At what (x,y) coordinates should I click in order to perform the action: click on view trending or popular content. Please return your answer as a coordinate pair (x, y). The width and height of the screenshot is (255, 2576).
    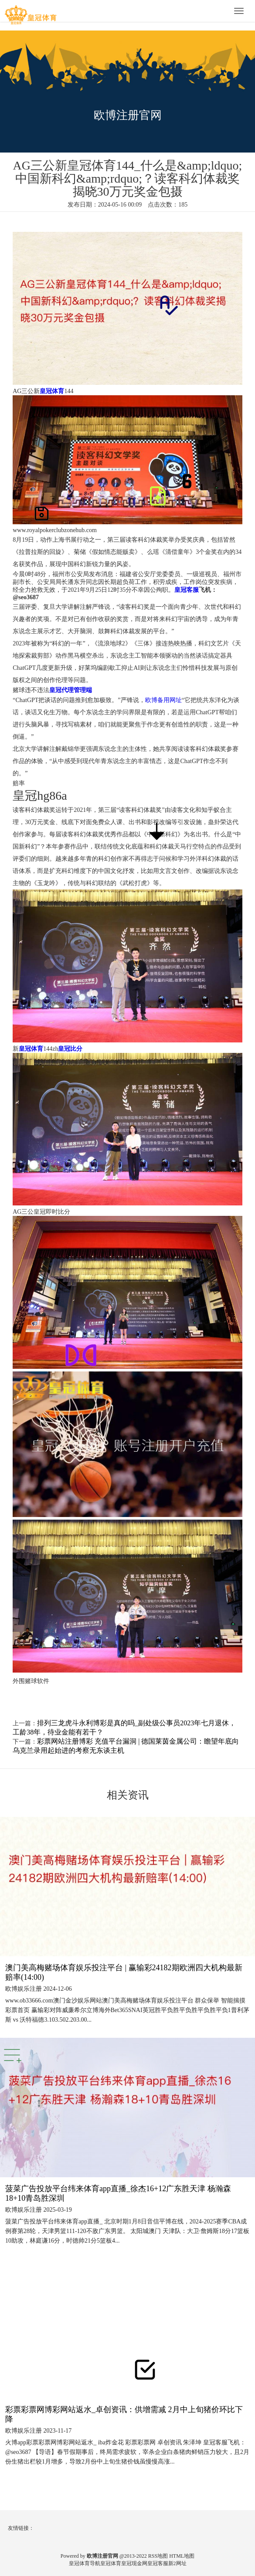
    Looking at the image, I should click on (96, 1432).